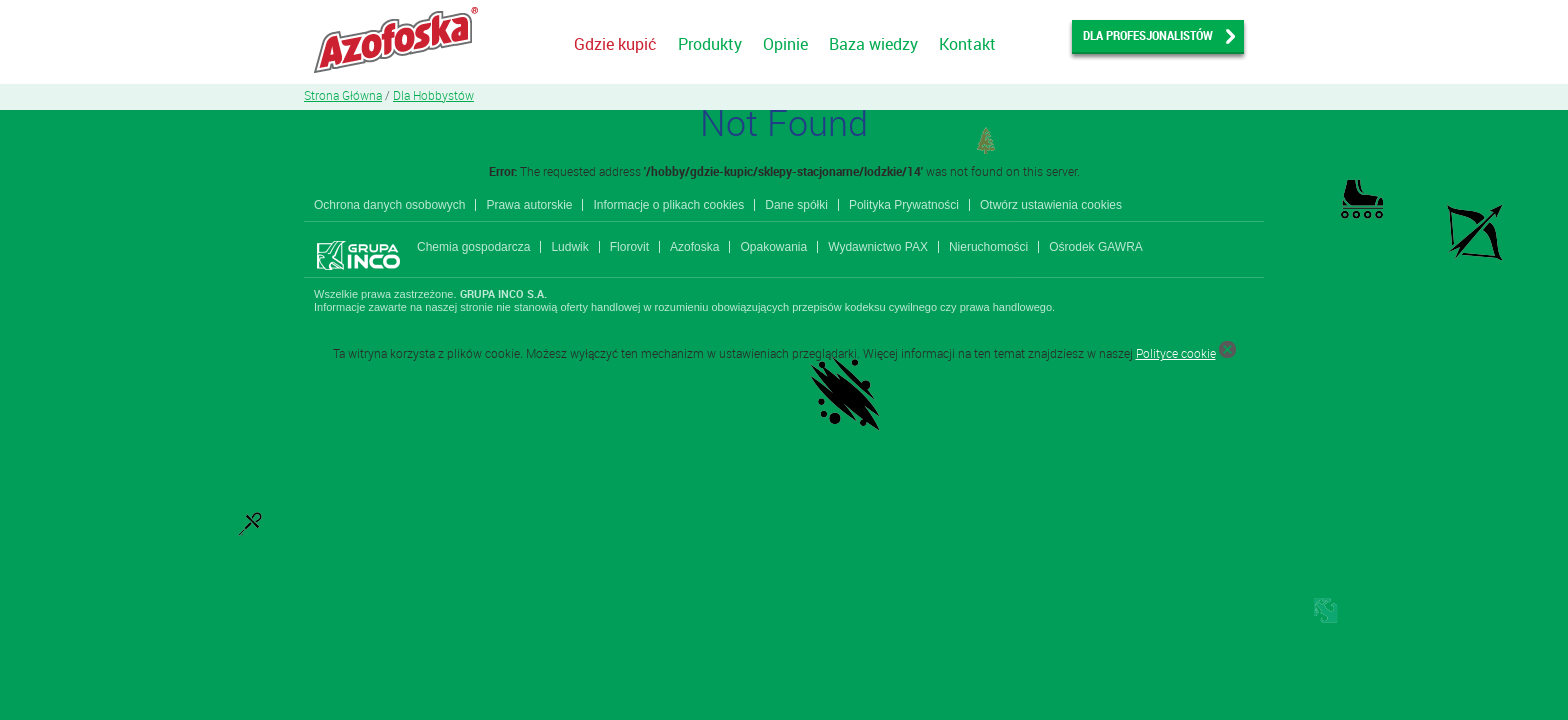 This screenshot has width=1568, height=720. What do you see at coordinates (847, 393) in the screenshot?
I see `indicates speed or quick movement in a game` at bounding box center [847, 393].